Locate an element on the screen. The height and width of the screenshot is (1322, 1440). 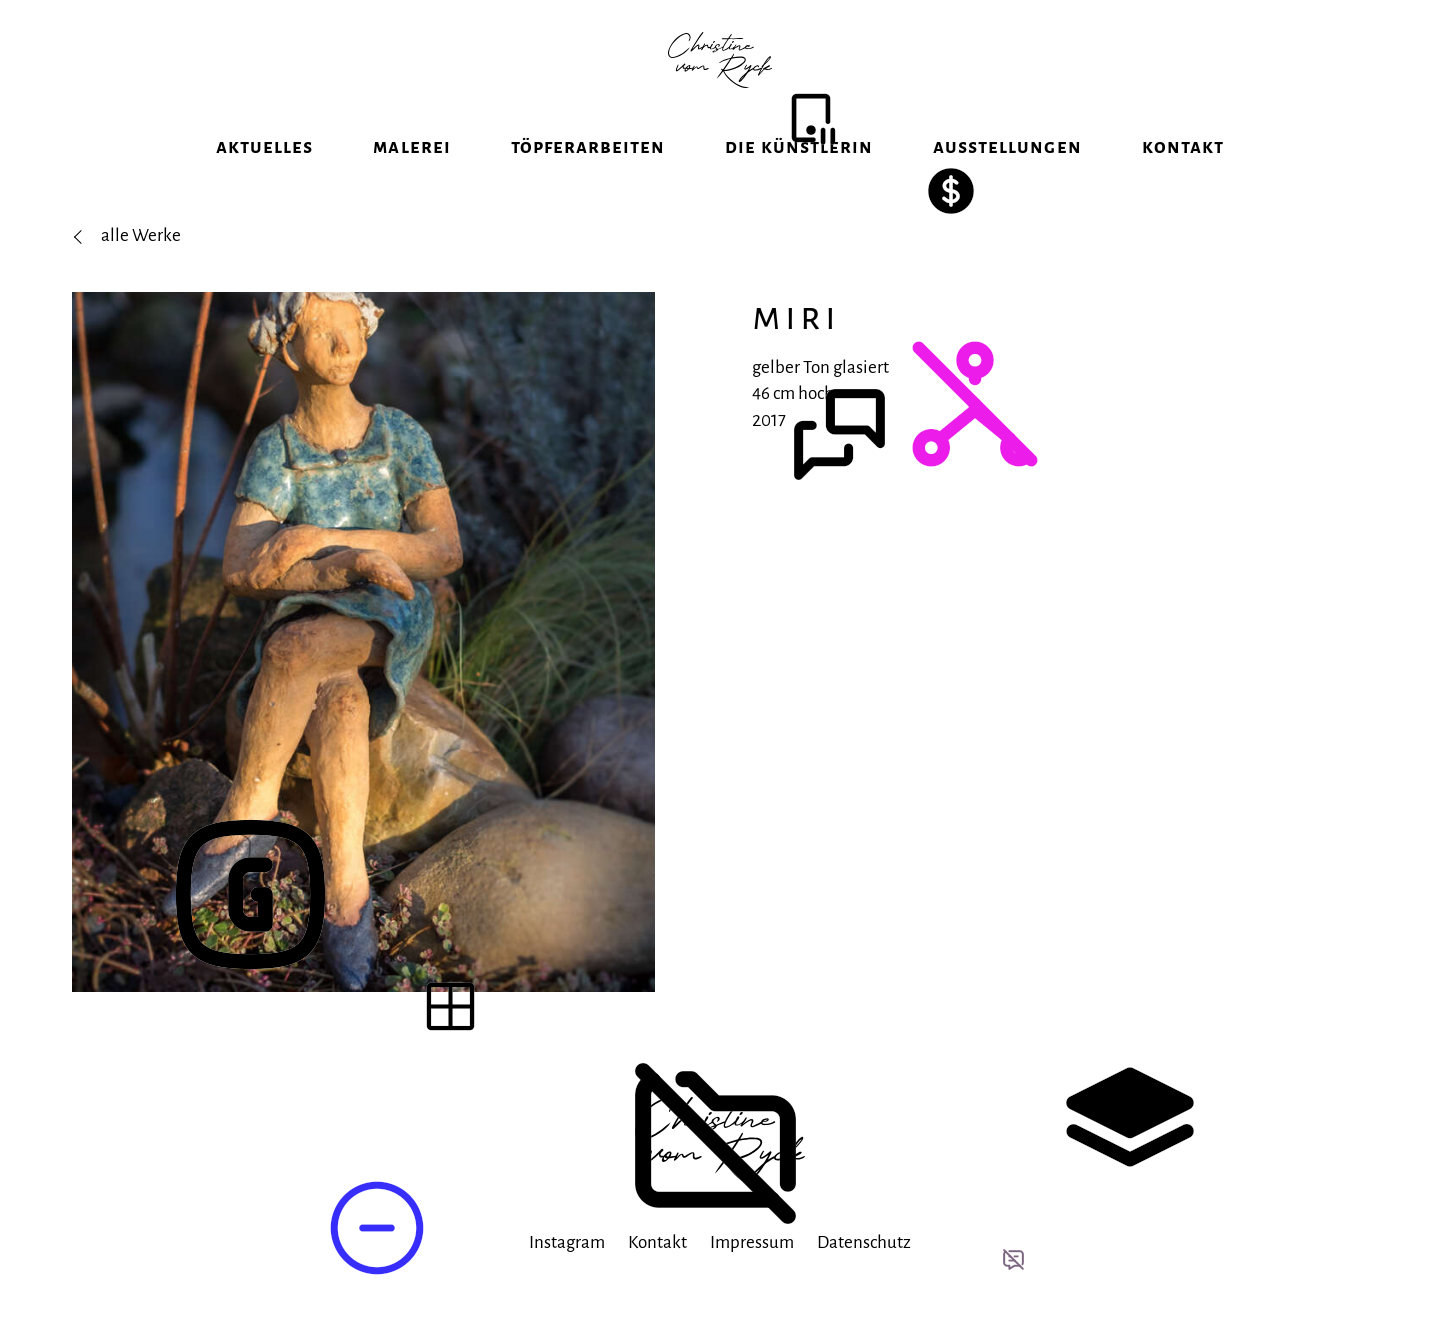
folder access is disabled or unavailable is located at coordinates (715, 1143).